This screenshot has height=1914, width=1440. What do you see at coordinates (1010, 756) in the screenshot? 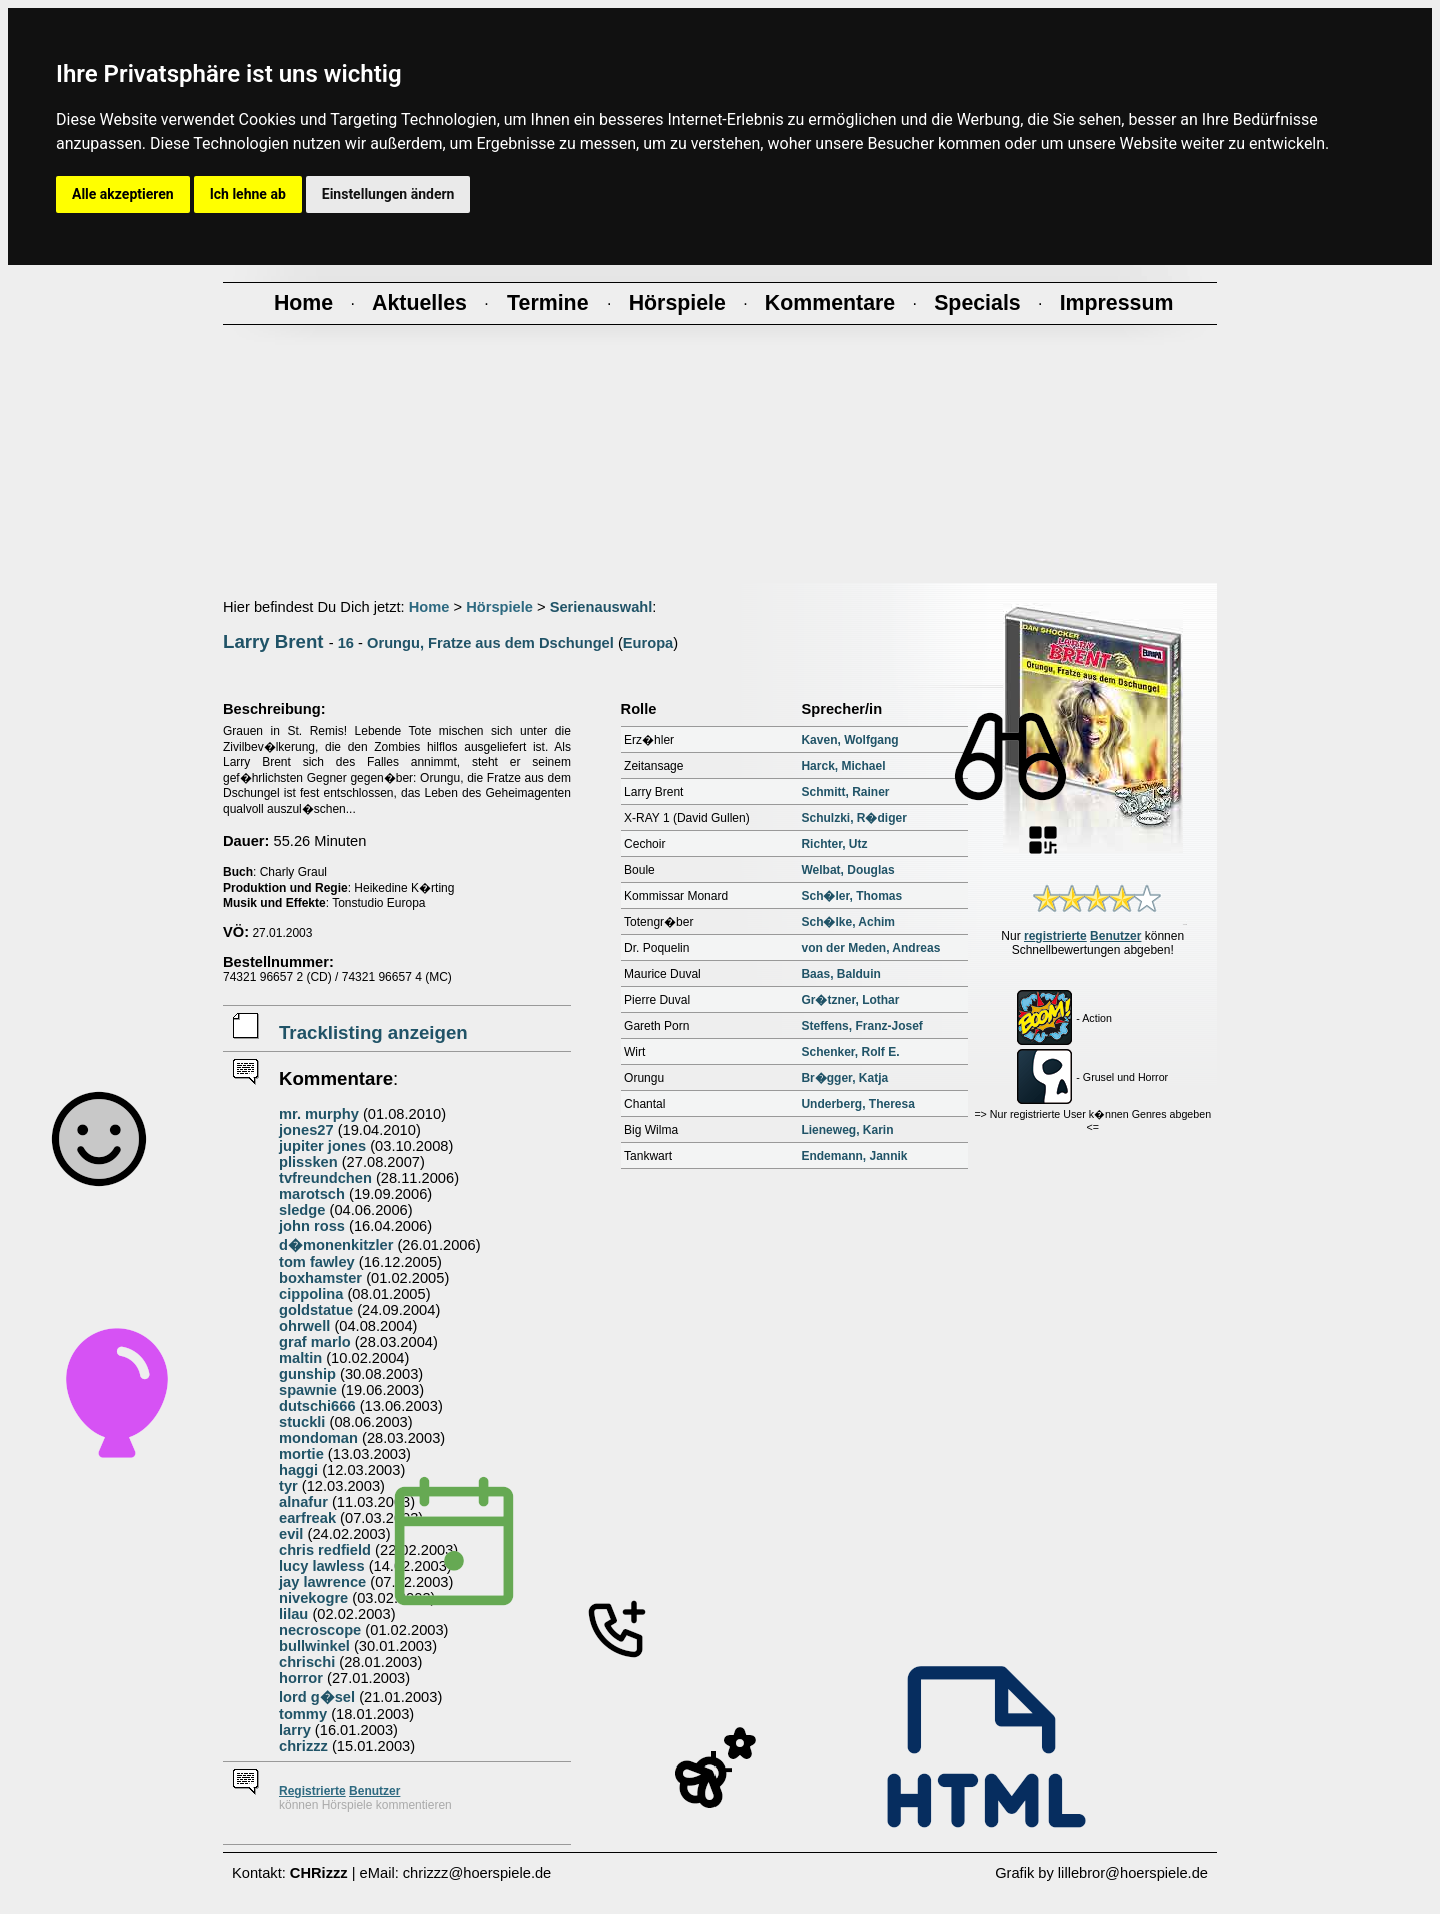
I see `search or explore content` at bounding box center [1010, 756].